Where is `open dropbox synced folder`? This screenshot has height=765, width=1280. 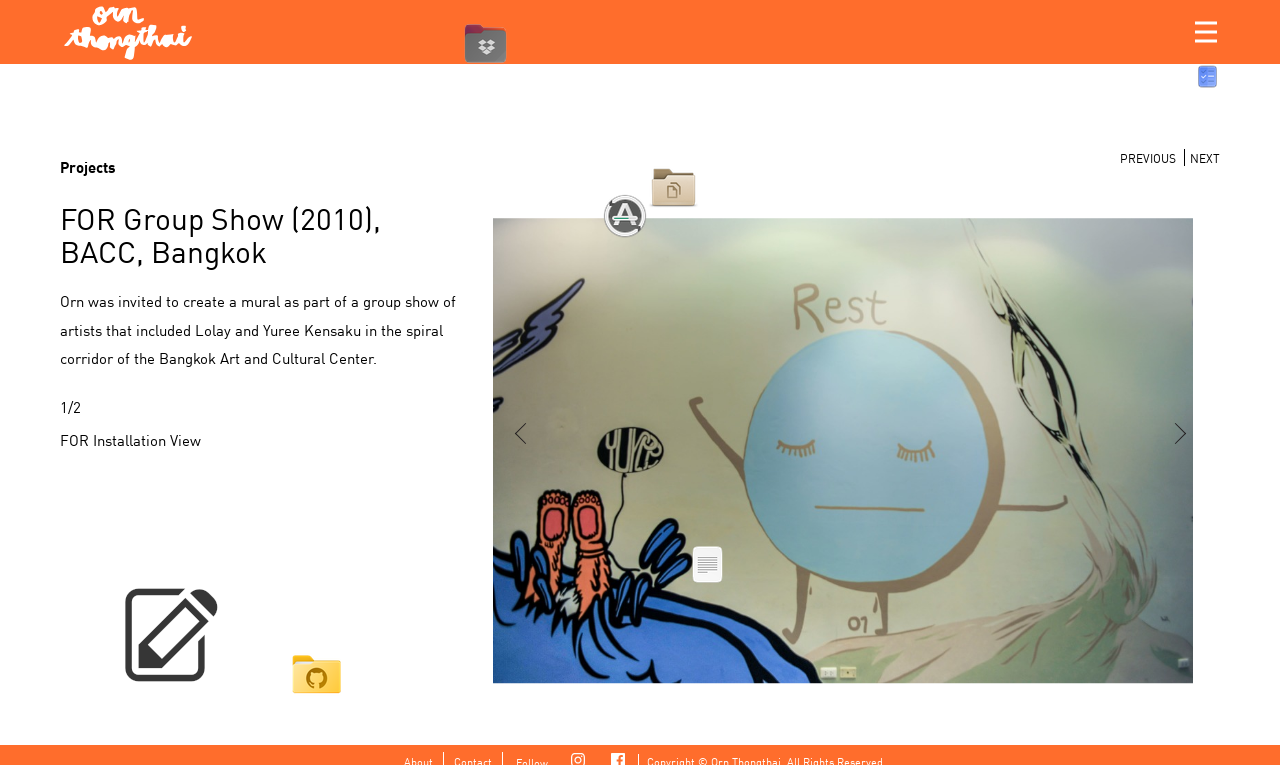 open dropbox synced folder is located at coordinates (485, 43).